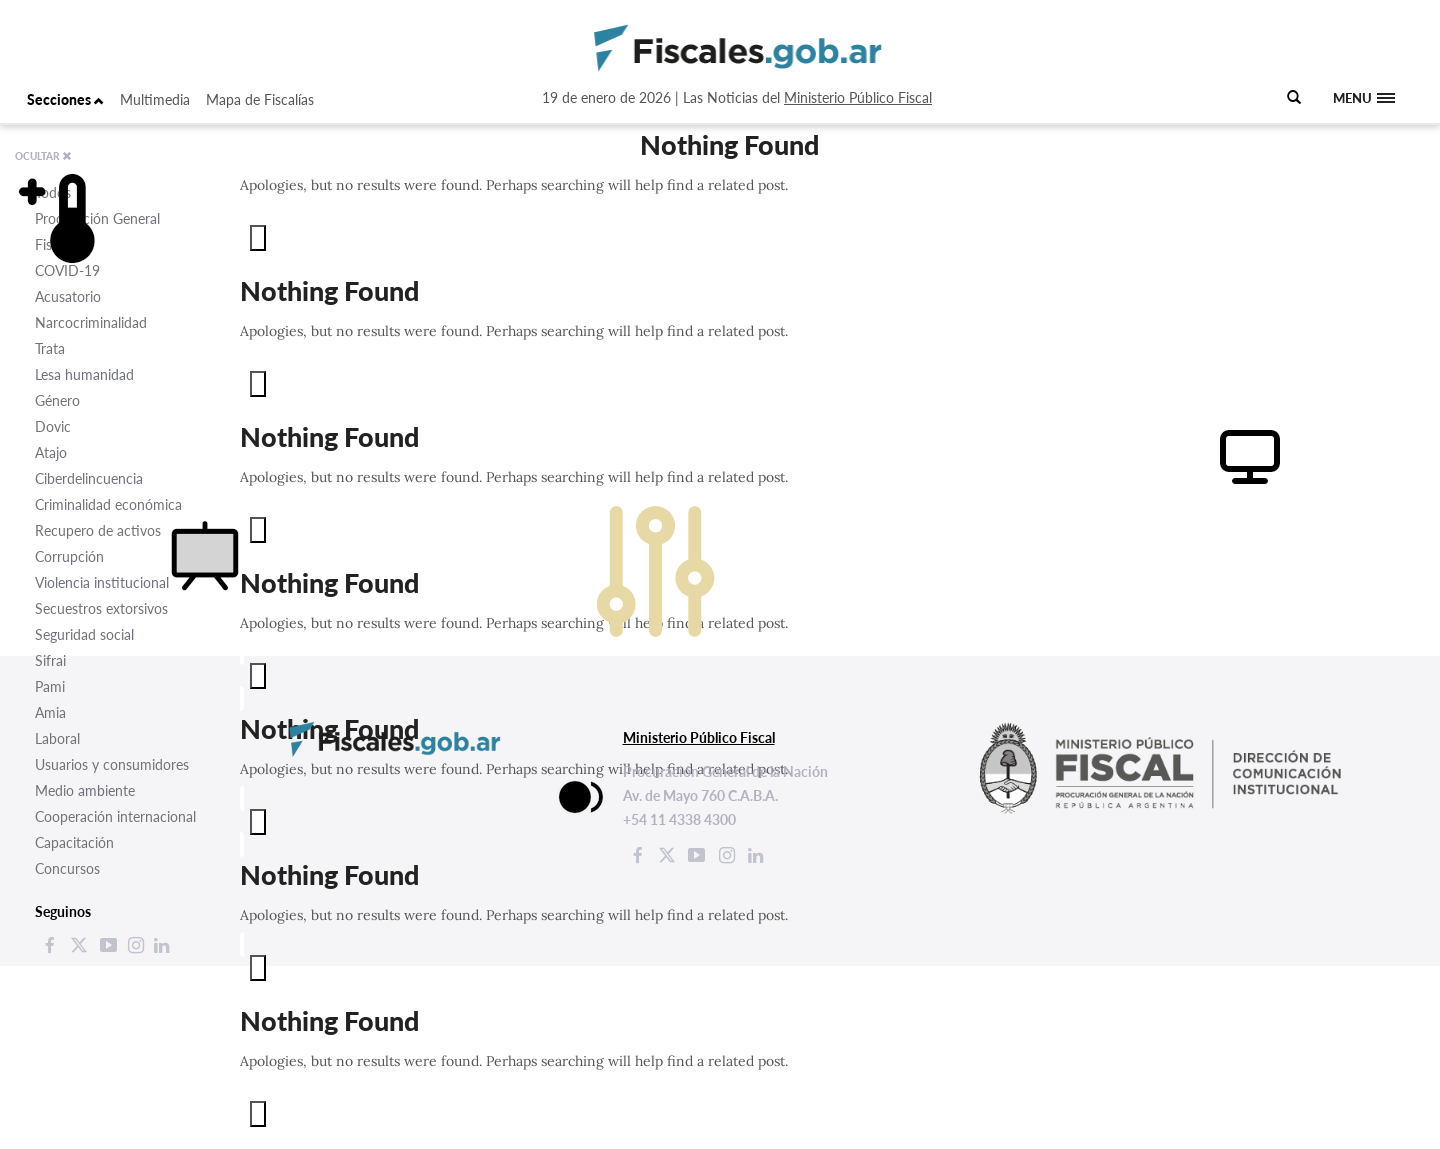 This screenshot has height=1149, width=1440. What do you see at coordinates (1250, 457) in the screenshot?
I see `access display settings` at bounding box center [1250, 457].